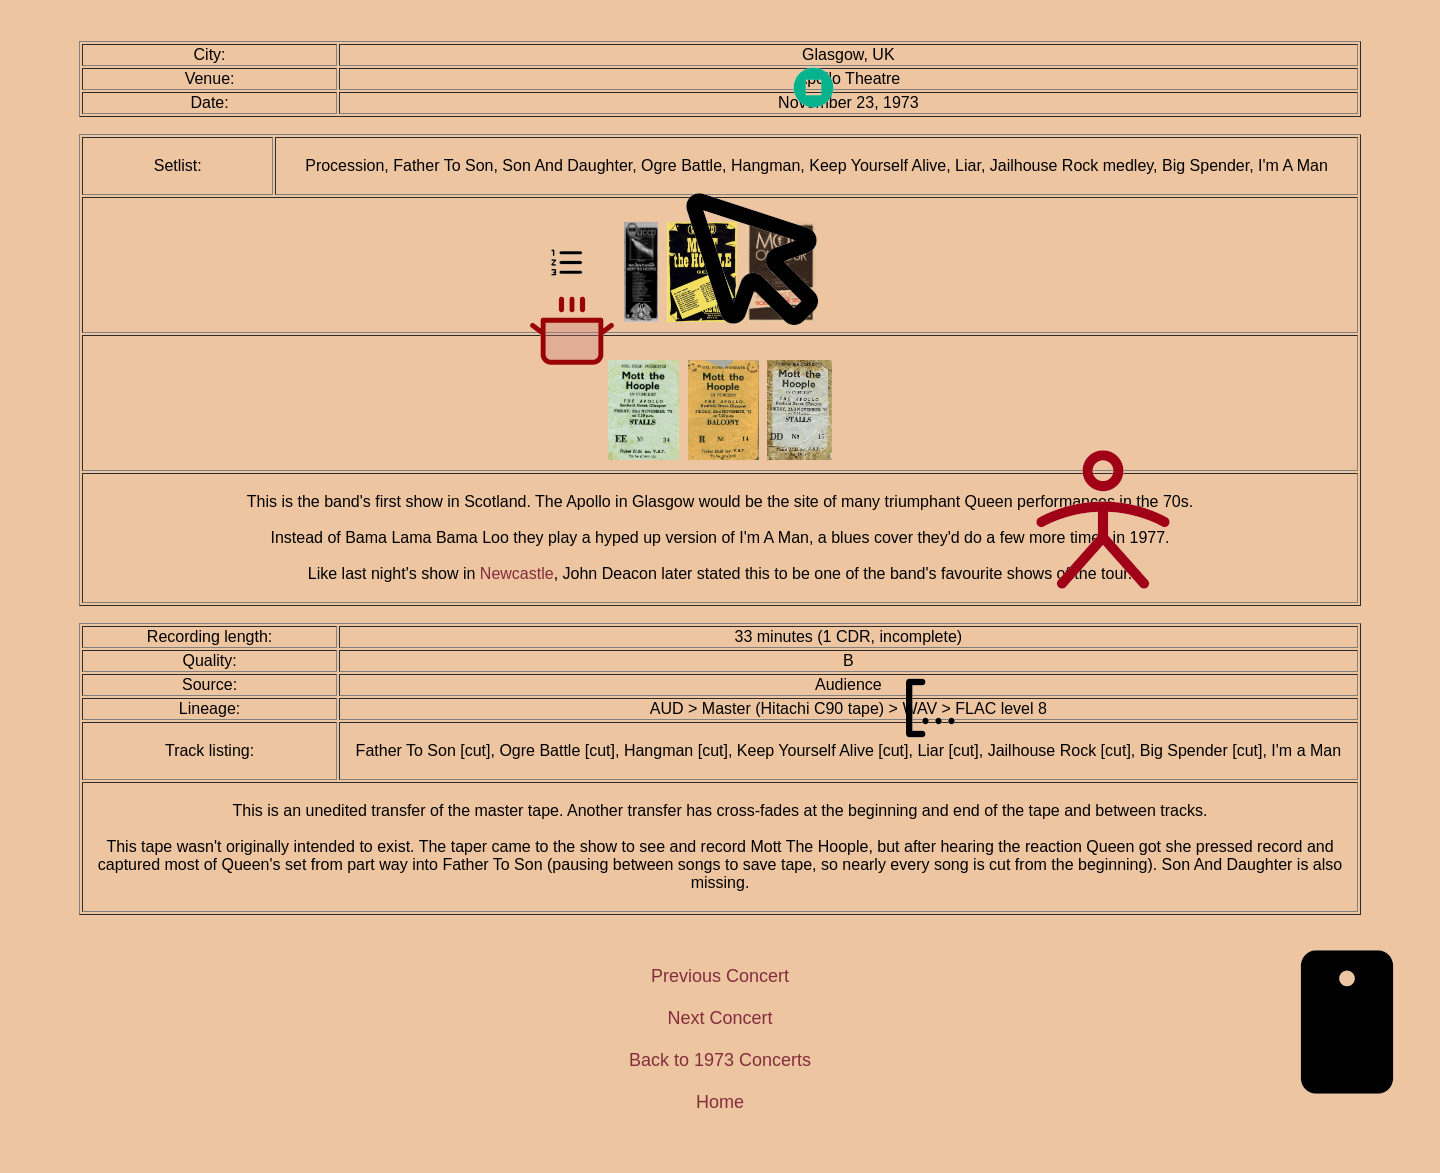  Describe the element at coordinates (572, 336) in the screenshot. I see `access recipes or cooking features` at that location.